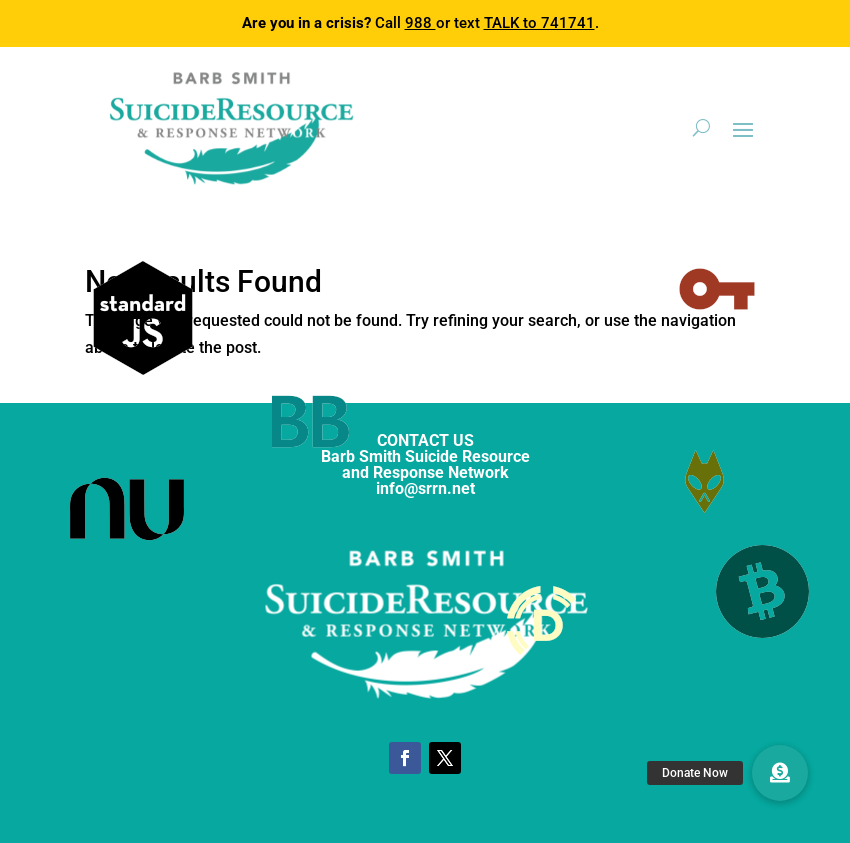 The height and width of the screenshot is (843, 850). Describe the element at coordinates (143, 318) in the screenshot. I see `standardjs javascript linting tool logo` at that location.